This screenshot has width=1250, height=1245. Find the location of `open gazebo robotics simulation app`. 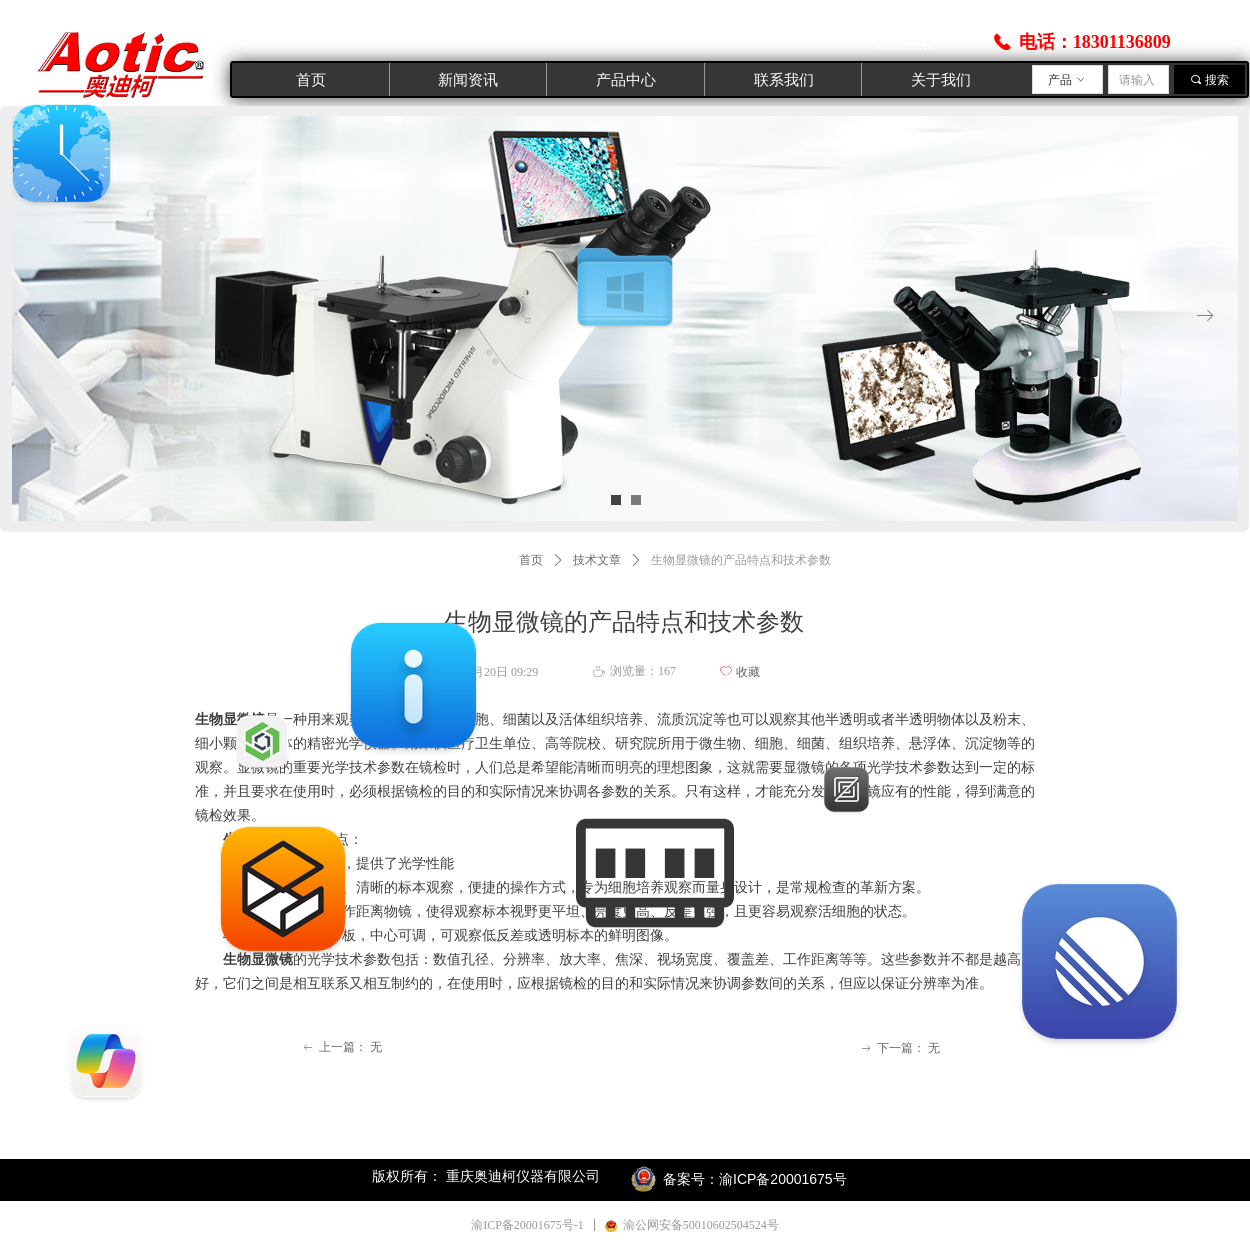

open gazebo robotics simulation app is located at coordinates (283, 889).